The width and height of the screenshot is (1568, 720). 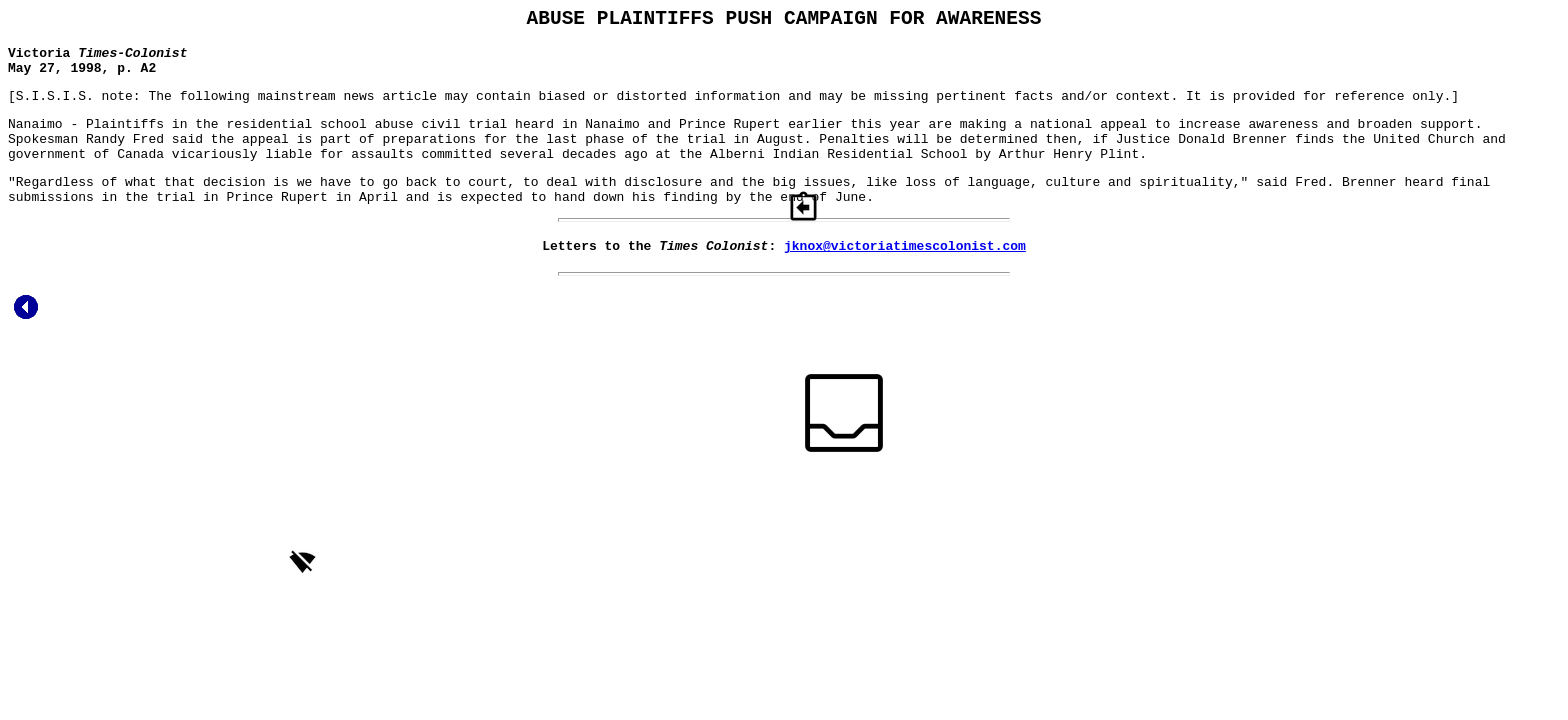 What do you see at coordinates (302, 562) in the screenshot?
I see `indicates wifi is disabled or unavailable` at bounding box center [302, 562].